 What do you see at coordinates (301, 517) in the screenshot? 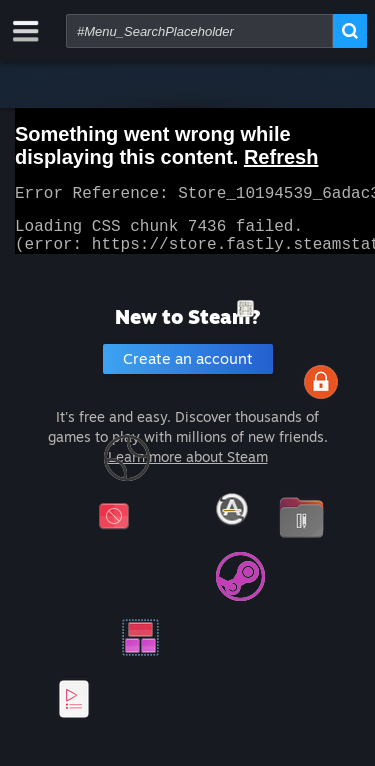
I see `access your templates folder` at bounding box center [301, 517].